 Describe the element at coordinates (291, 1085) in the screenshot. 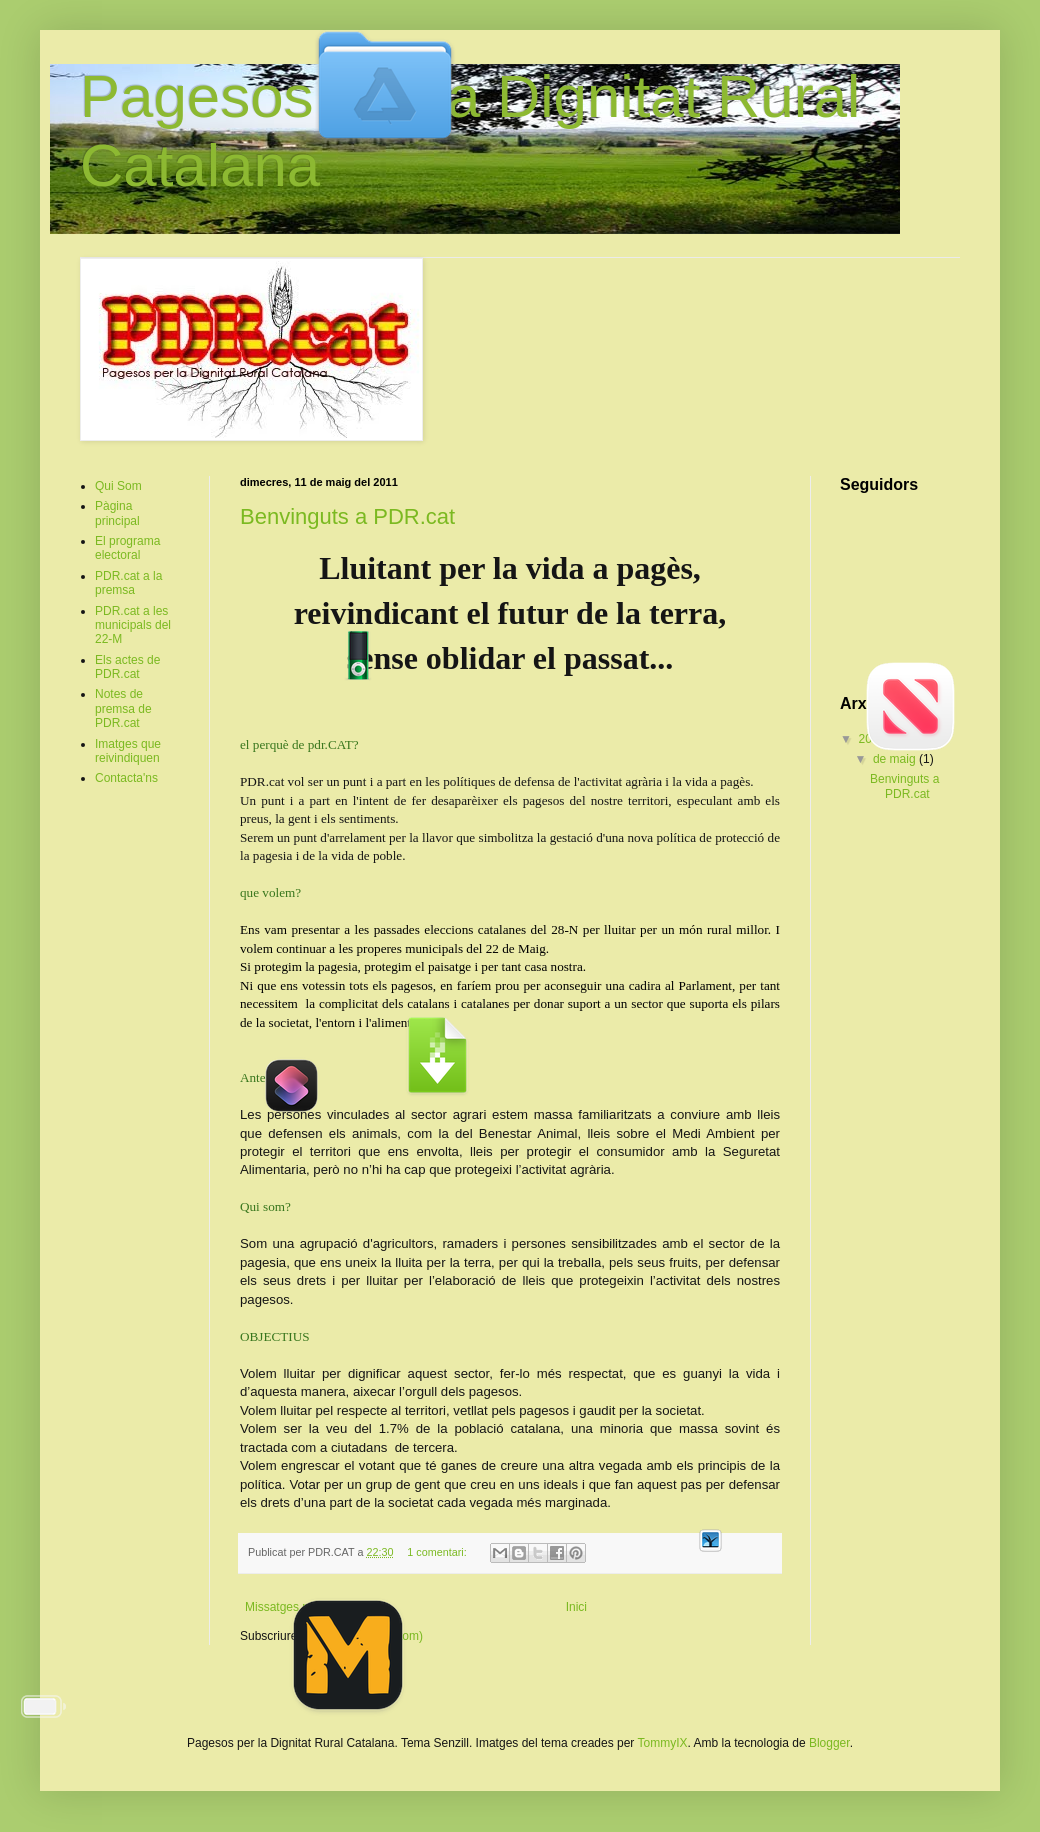

I see `open the shortcuts app` at that location.